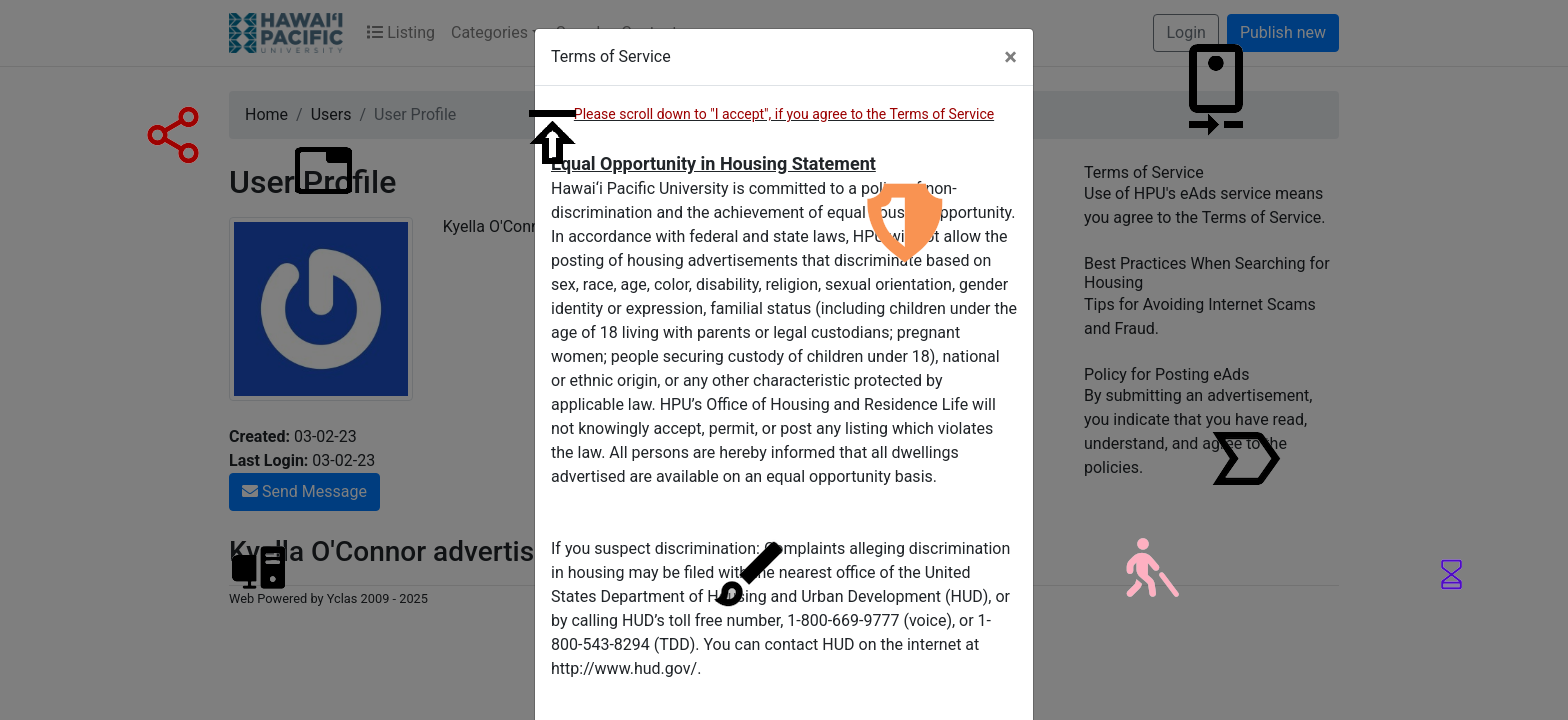  What do you see at coordinates (258, 567) in the screenshot?
I see `access desktop computer settings` at bounding box center [258, 567].